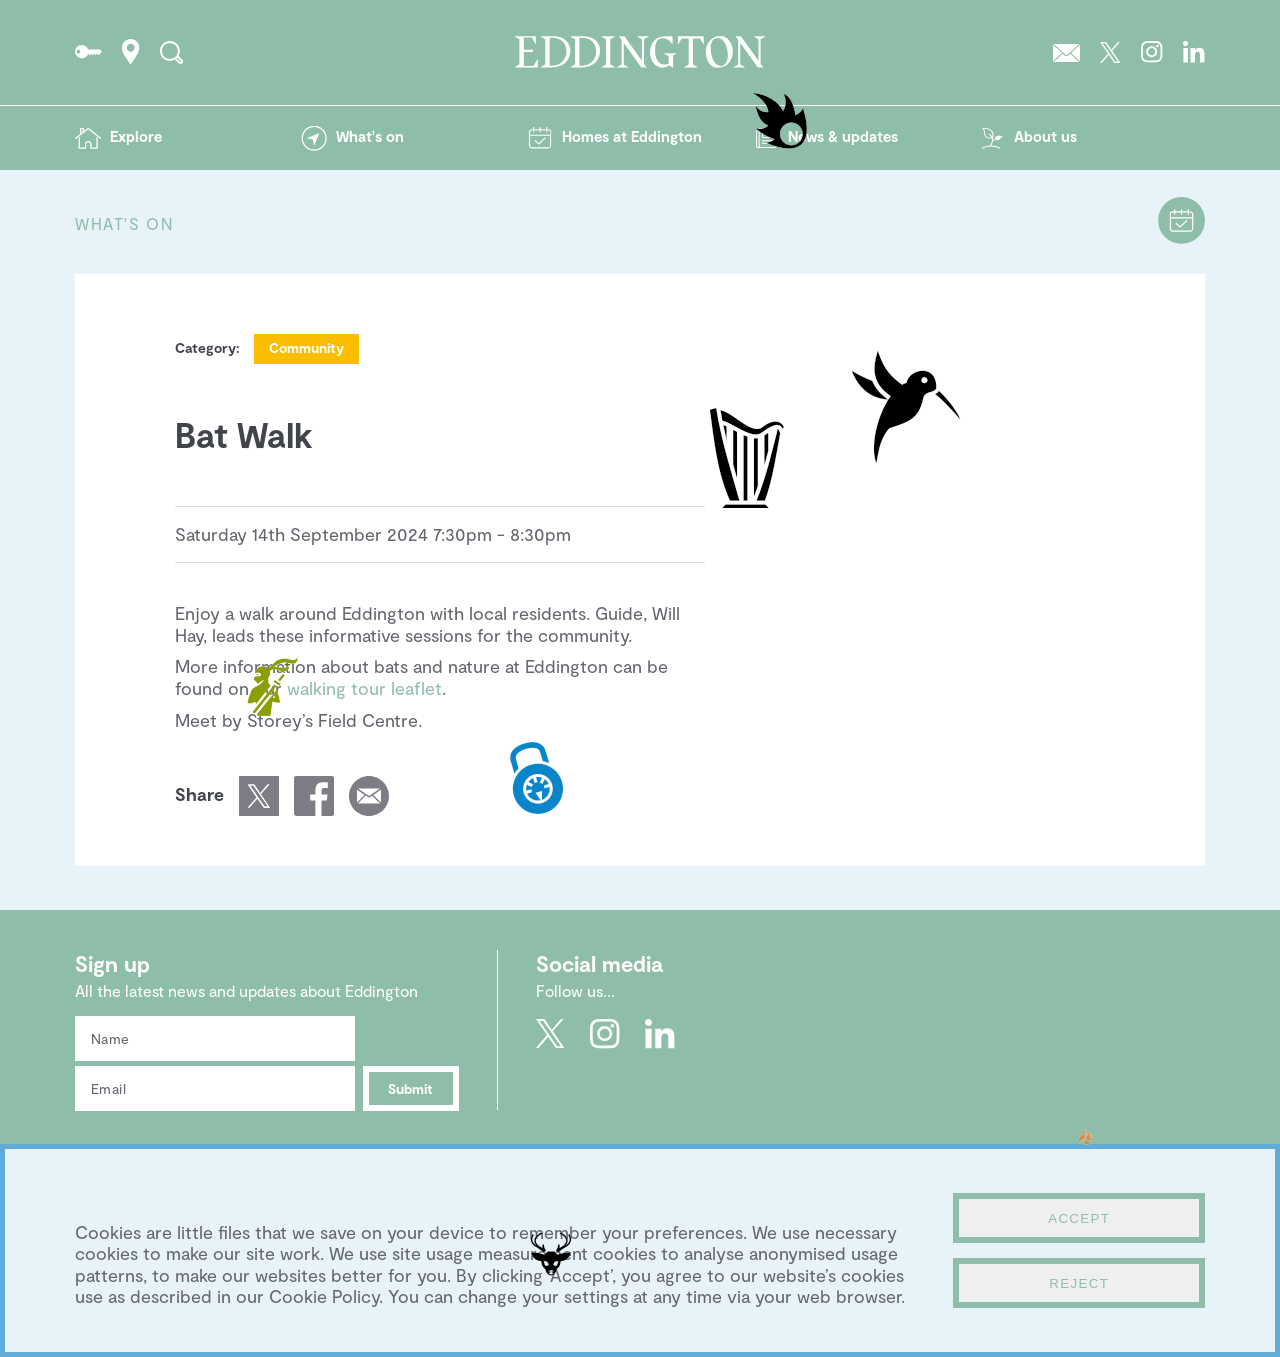 The height and width of the screenshot is (1357, 1280). I want to click on wildlife or hunting game category, so click(551, 1254).